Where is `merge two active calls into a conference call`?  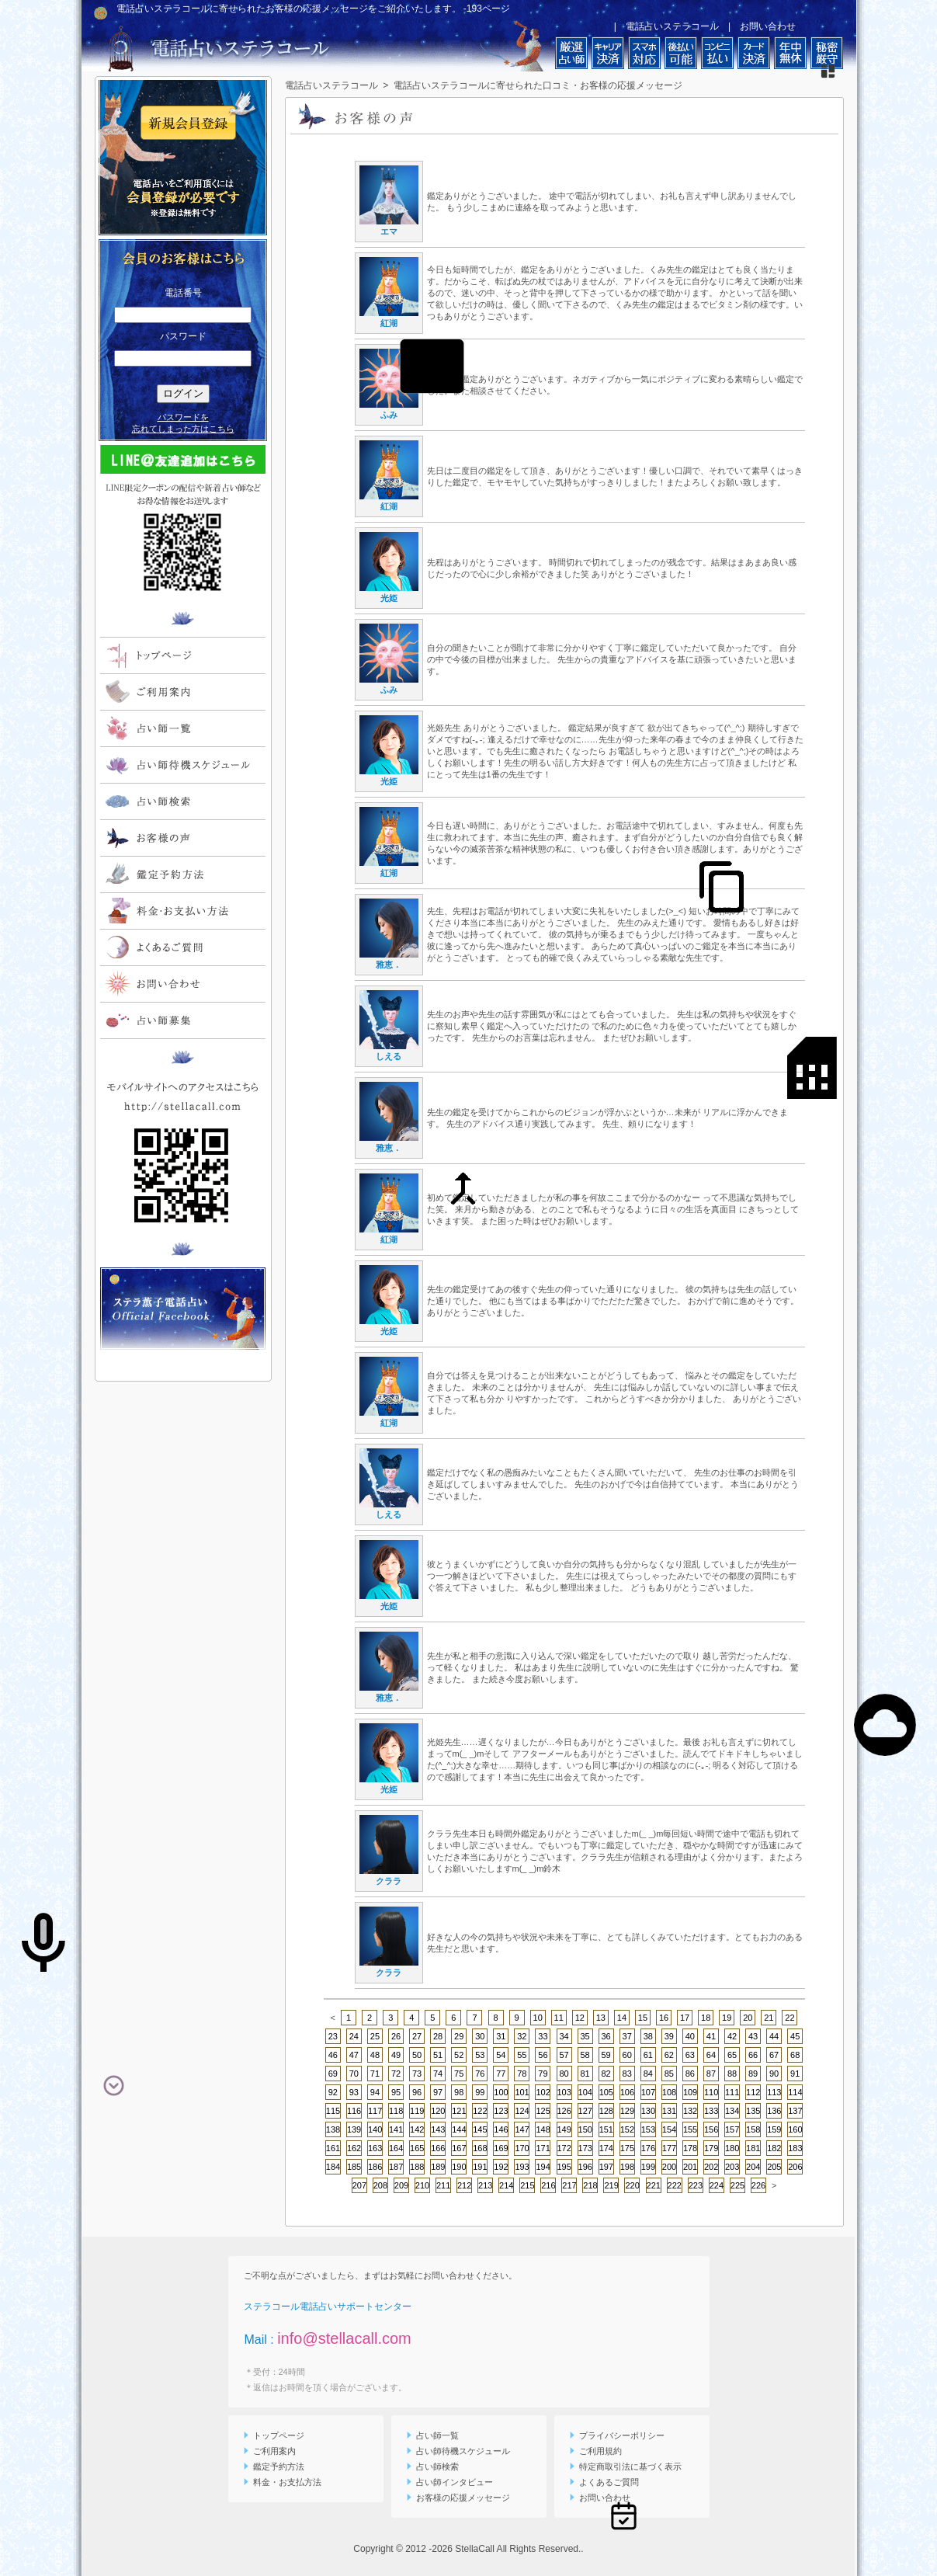
merge two active calls into a conference call is located at coordinates (463, 1188).